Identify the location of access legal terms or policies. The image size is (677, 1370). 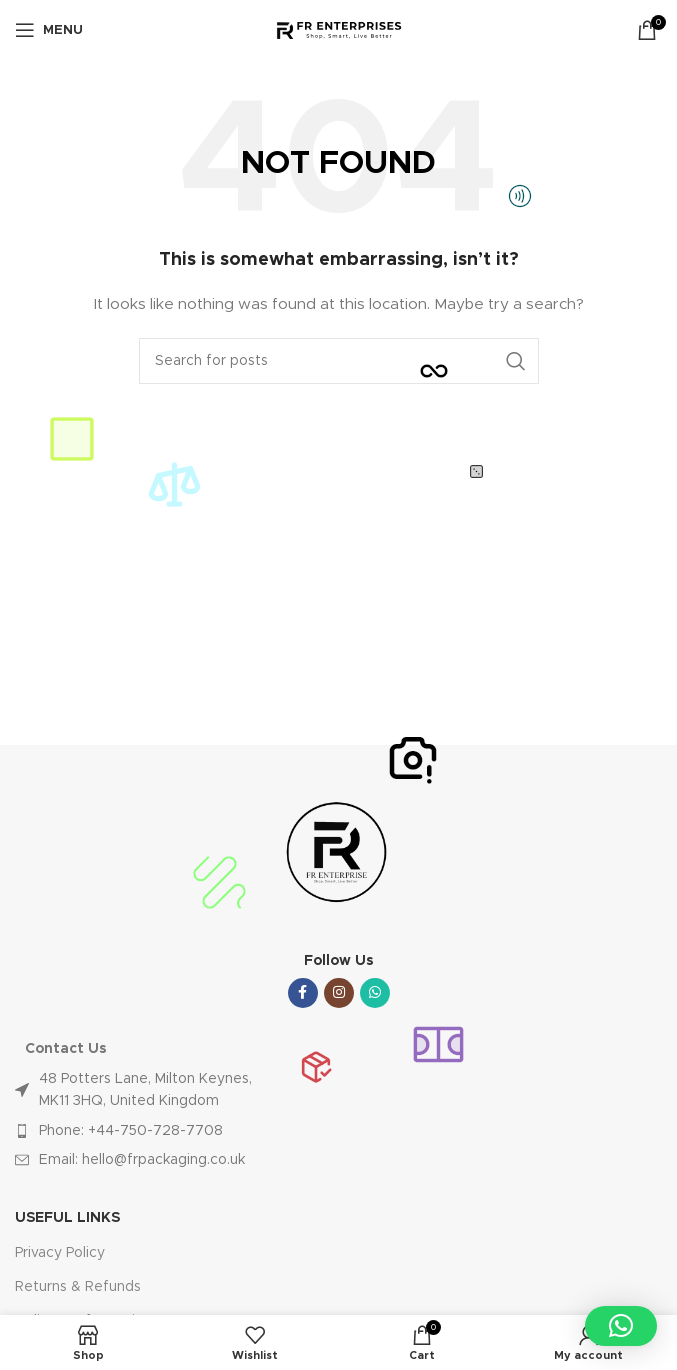
(174, 484).